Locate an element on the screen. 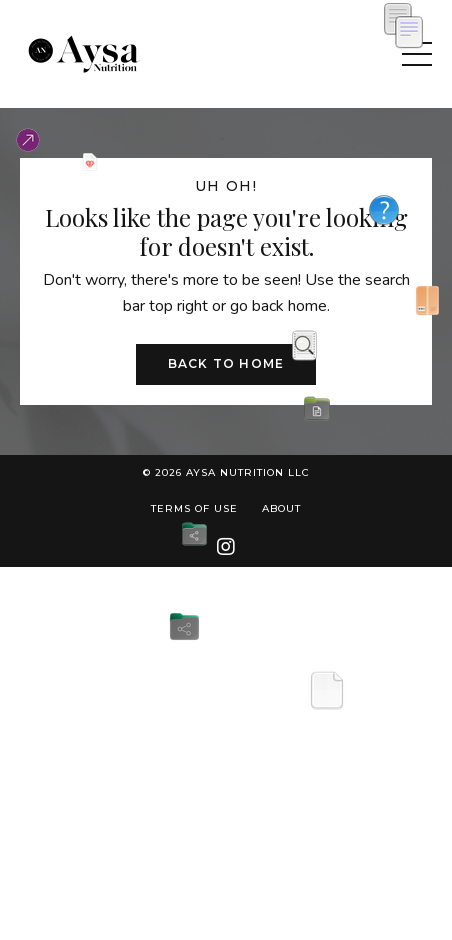 This screenshot has width=452, height=940. preview a text file before opening is located at coordinates (327, 690).